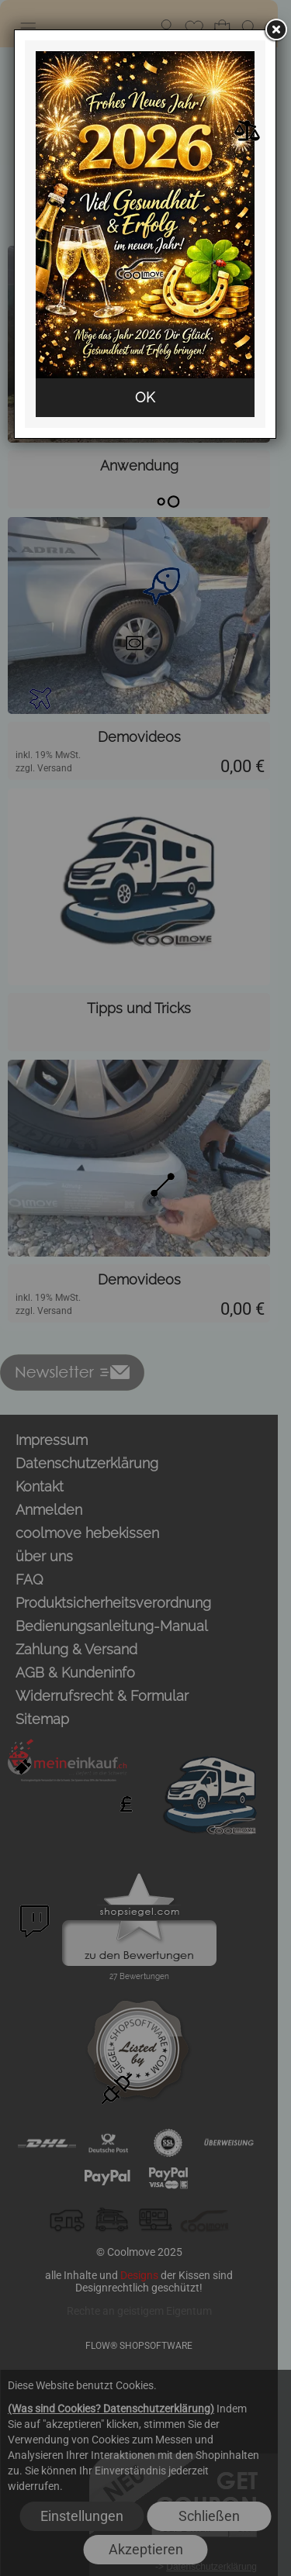  What do you see at coordinates (134, 643) in the screenshot?
I see `apply vignette effect to photo` at bounding box center [134, 643].